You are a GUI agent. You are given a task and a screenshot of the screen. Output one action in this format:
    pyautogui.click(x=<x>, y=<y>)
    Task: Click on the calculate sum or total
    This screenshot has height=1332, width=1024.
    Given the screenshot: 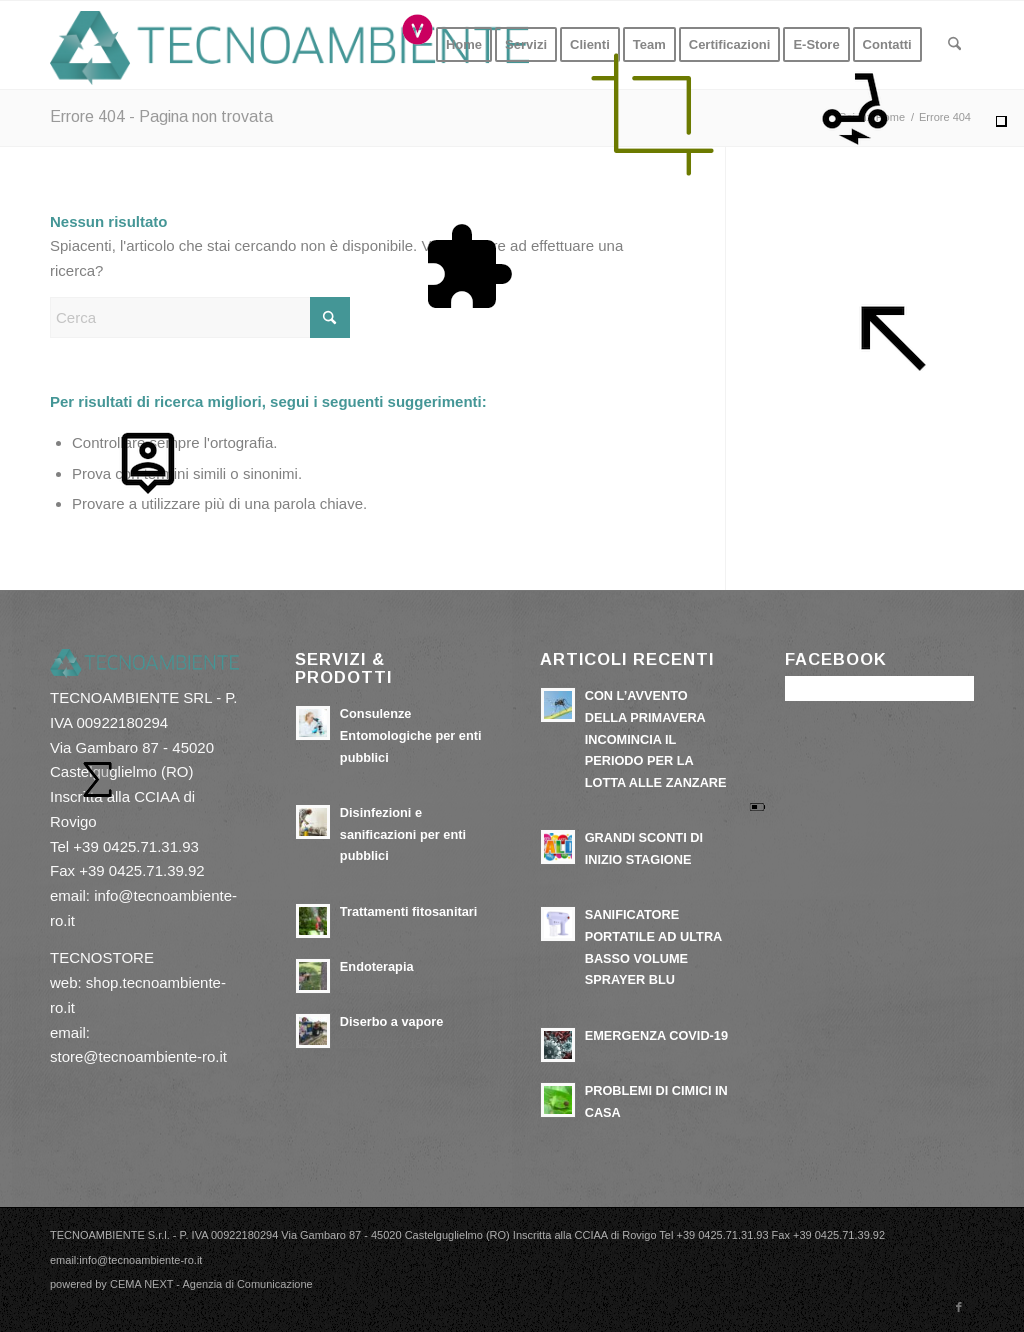 What is the action you would take?
    pyautogui.click(x=97, y=779)
    